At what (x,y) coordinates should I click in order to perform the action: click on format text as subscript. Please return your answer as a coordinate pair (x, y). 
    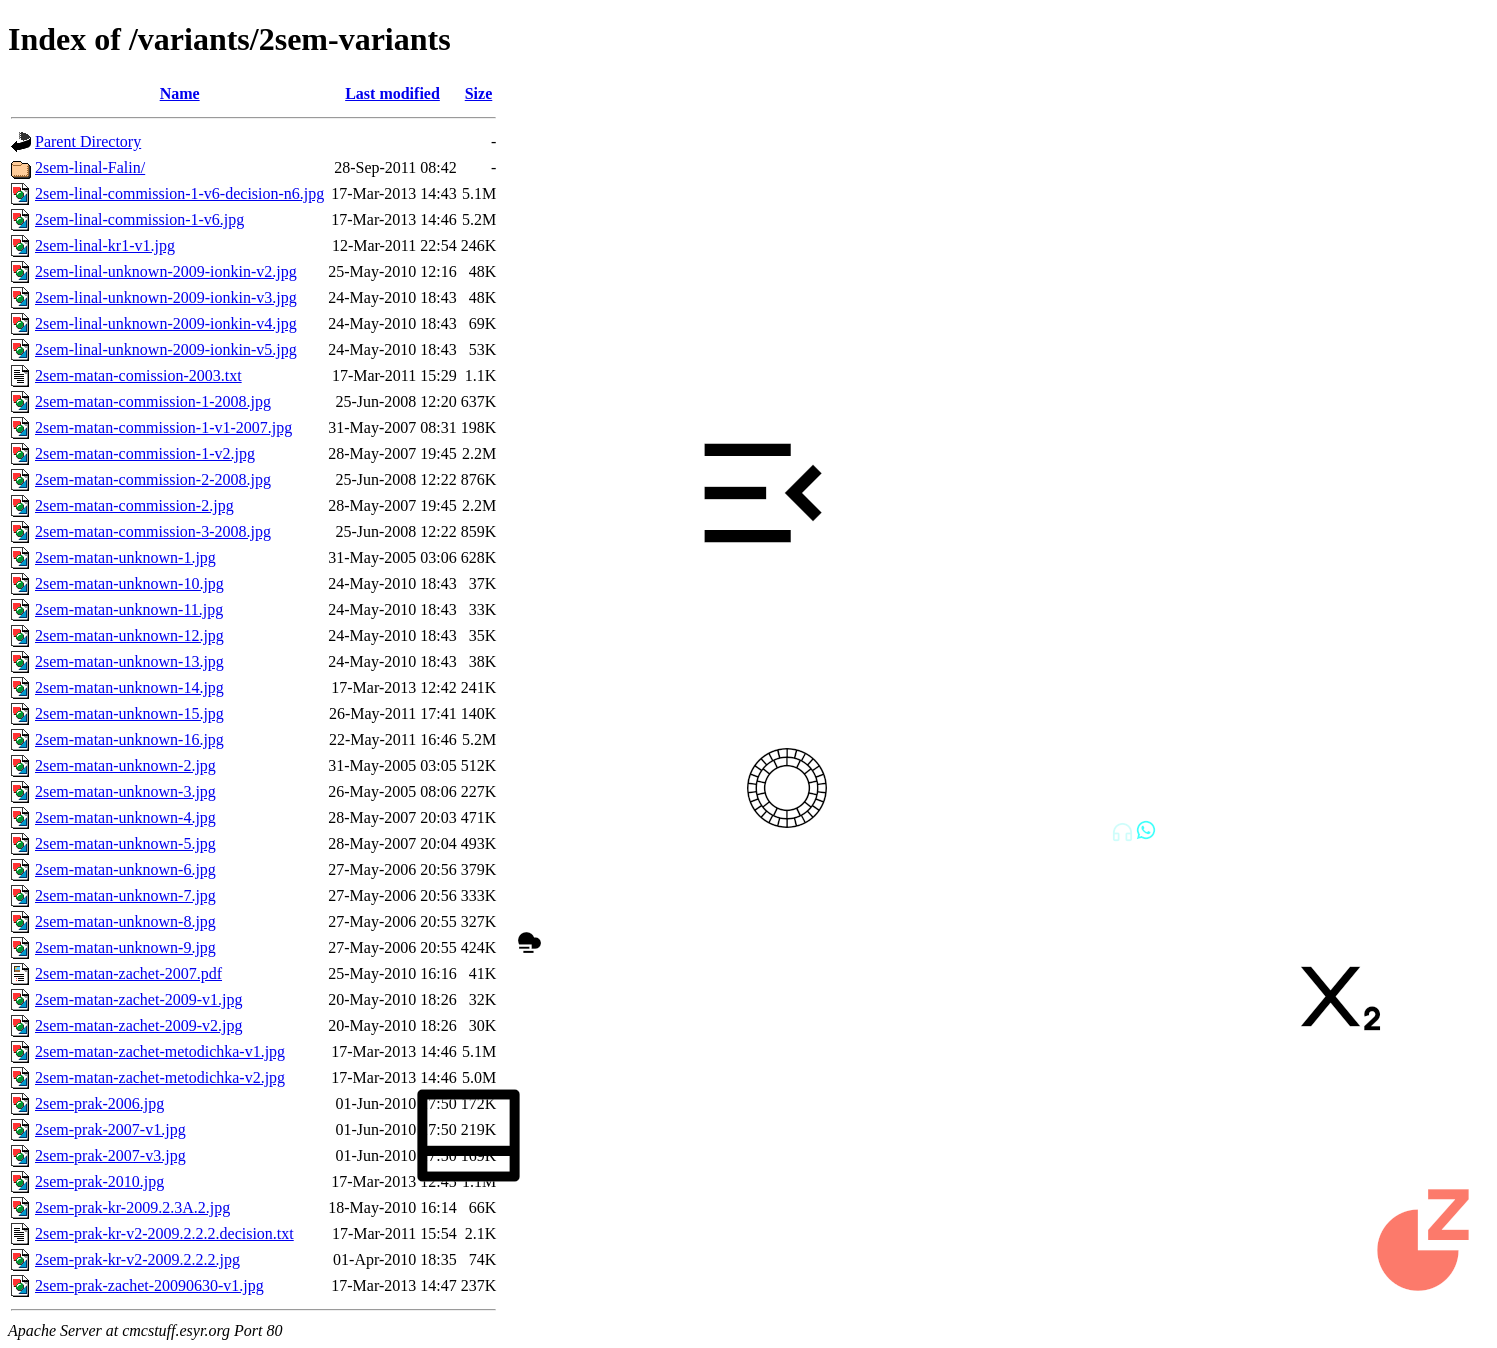
    Looking at the image, I should click on (1336, 998).